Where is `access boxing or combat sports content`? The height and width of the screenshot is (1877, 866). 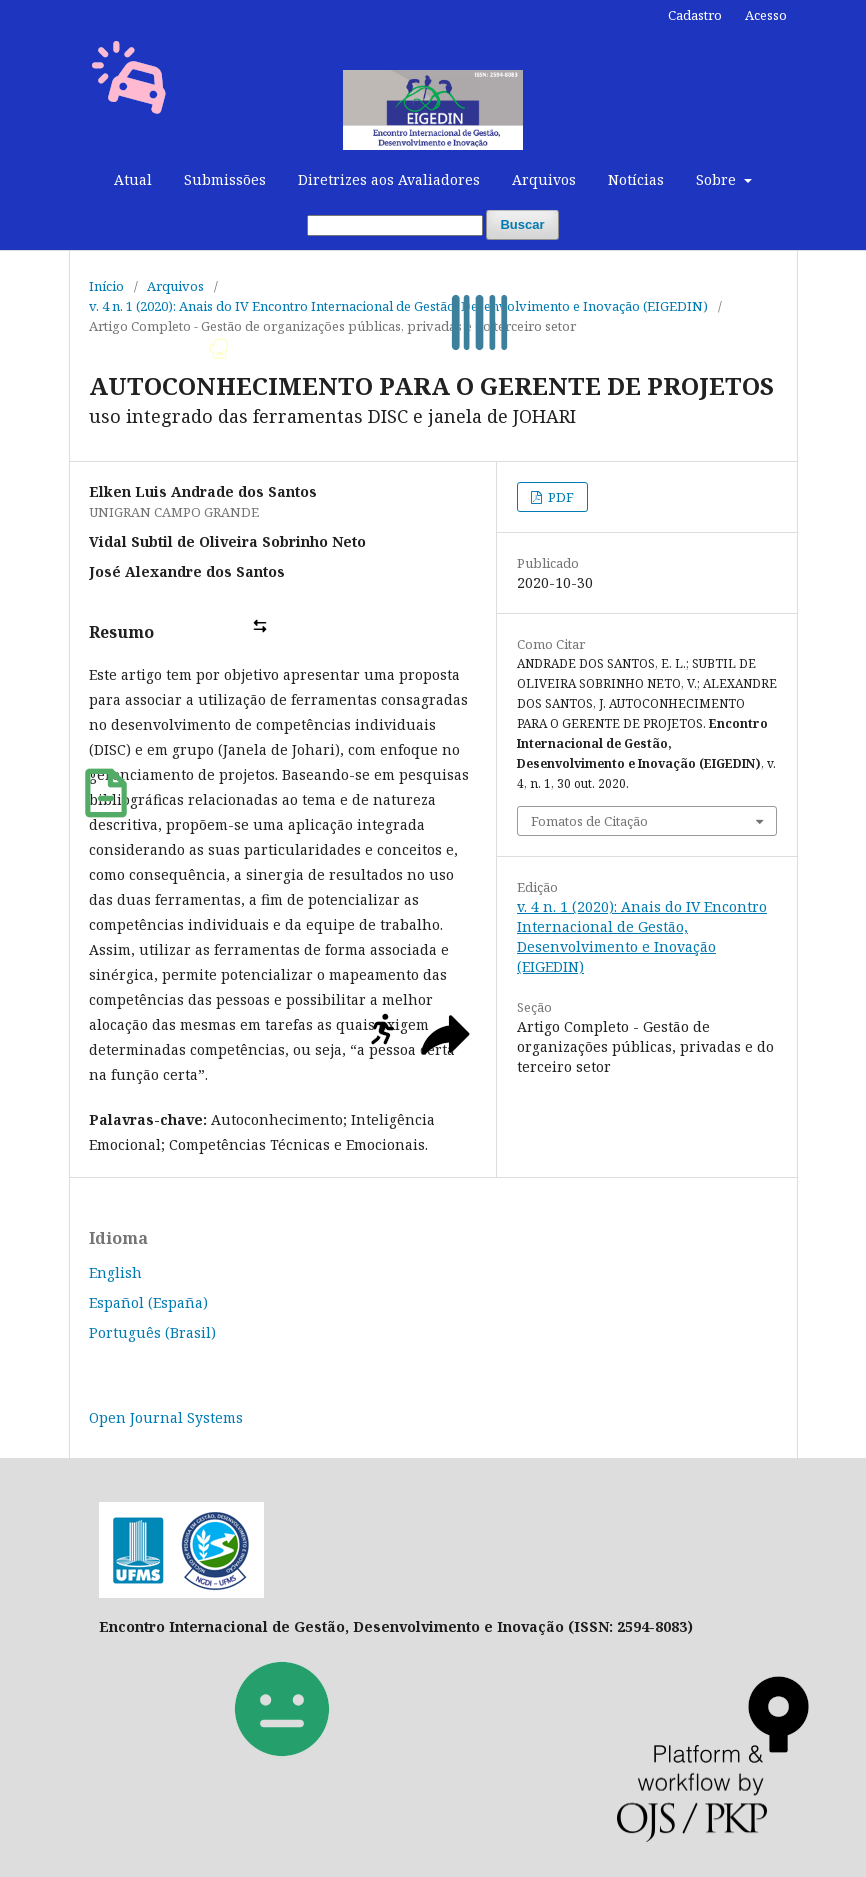 access boxing or combat sports content is located at coordinates (219, 349).